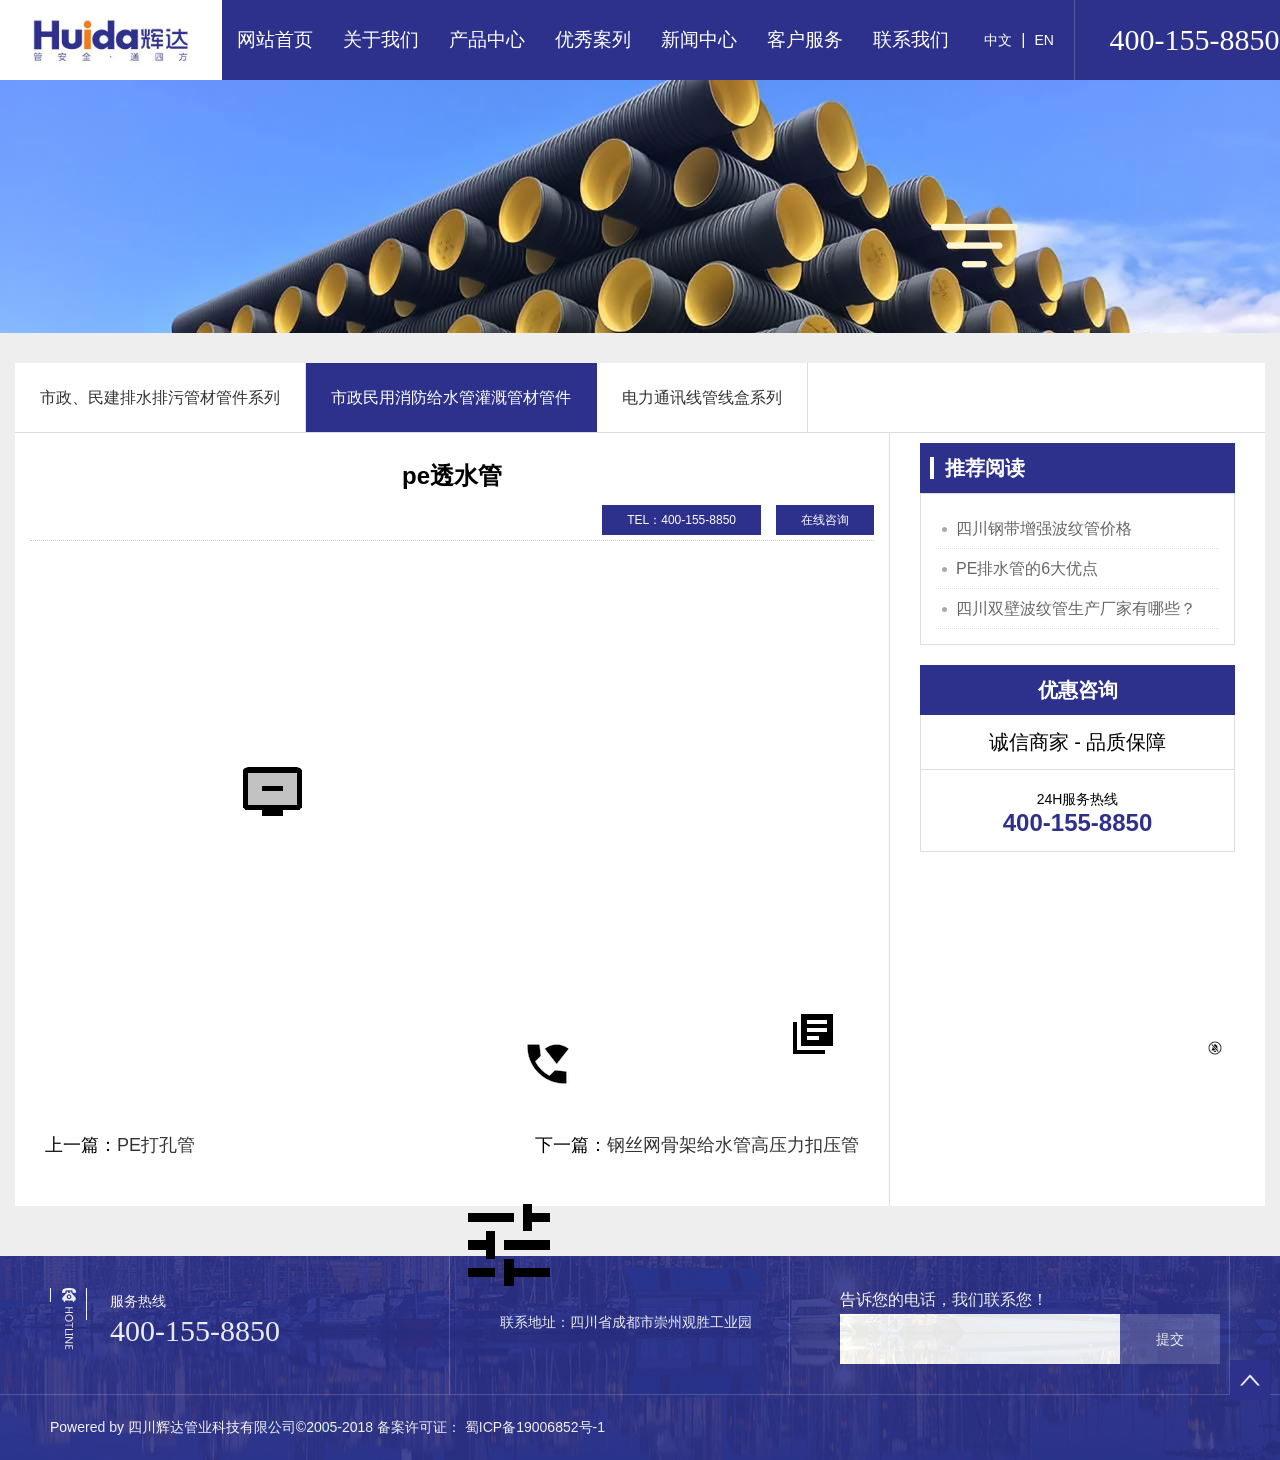  What do you see at coordinates (974, 242) in the screenshot?
I see `filter or sort list items` at bounding box center [974, 242].